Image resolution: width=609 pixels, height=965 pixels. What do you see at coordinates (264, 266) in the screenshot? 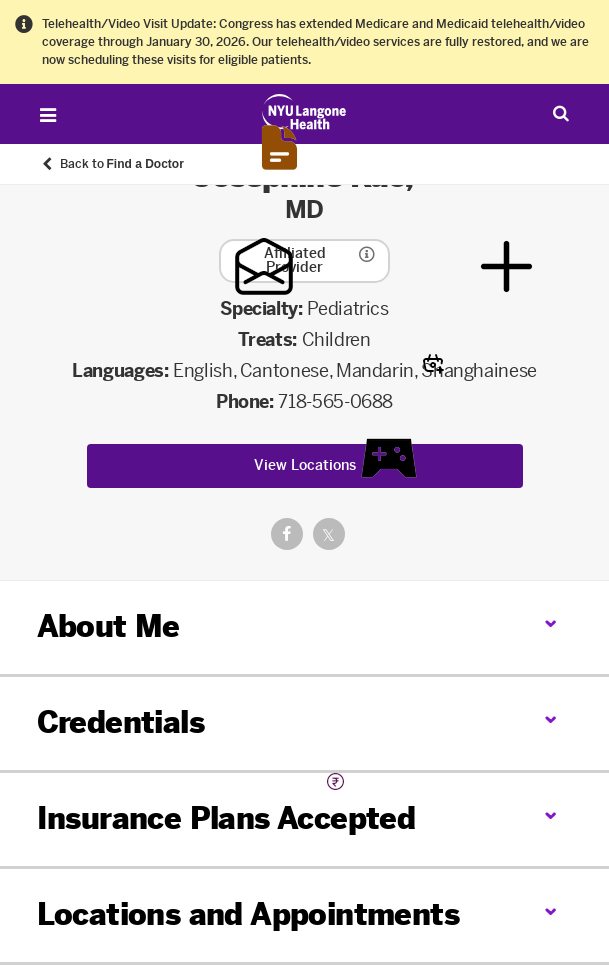
I see `view an opened email or message` at bounding box center [264, 266].